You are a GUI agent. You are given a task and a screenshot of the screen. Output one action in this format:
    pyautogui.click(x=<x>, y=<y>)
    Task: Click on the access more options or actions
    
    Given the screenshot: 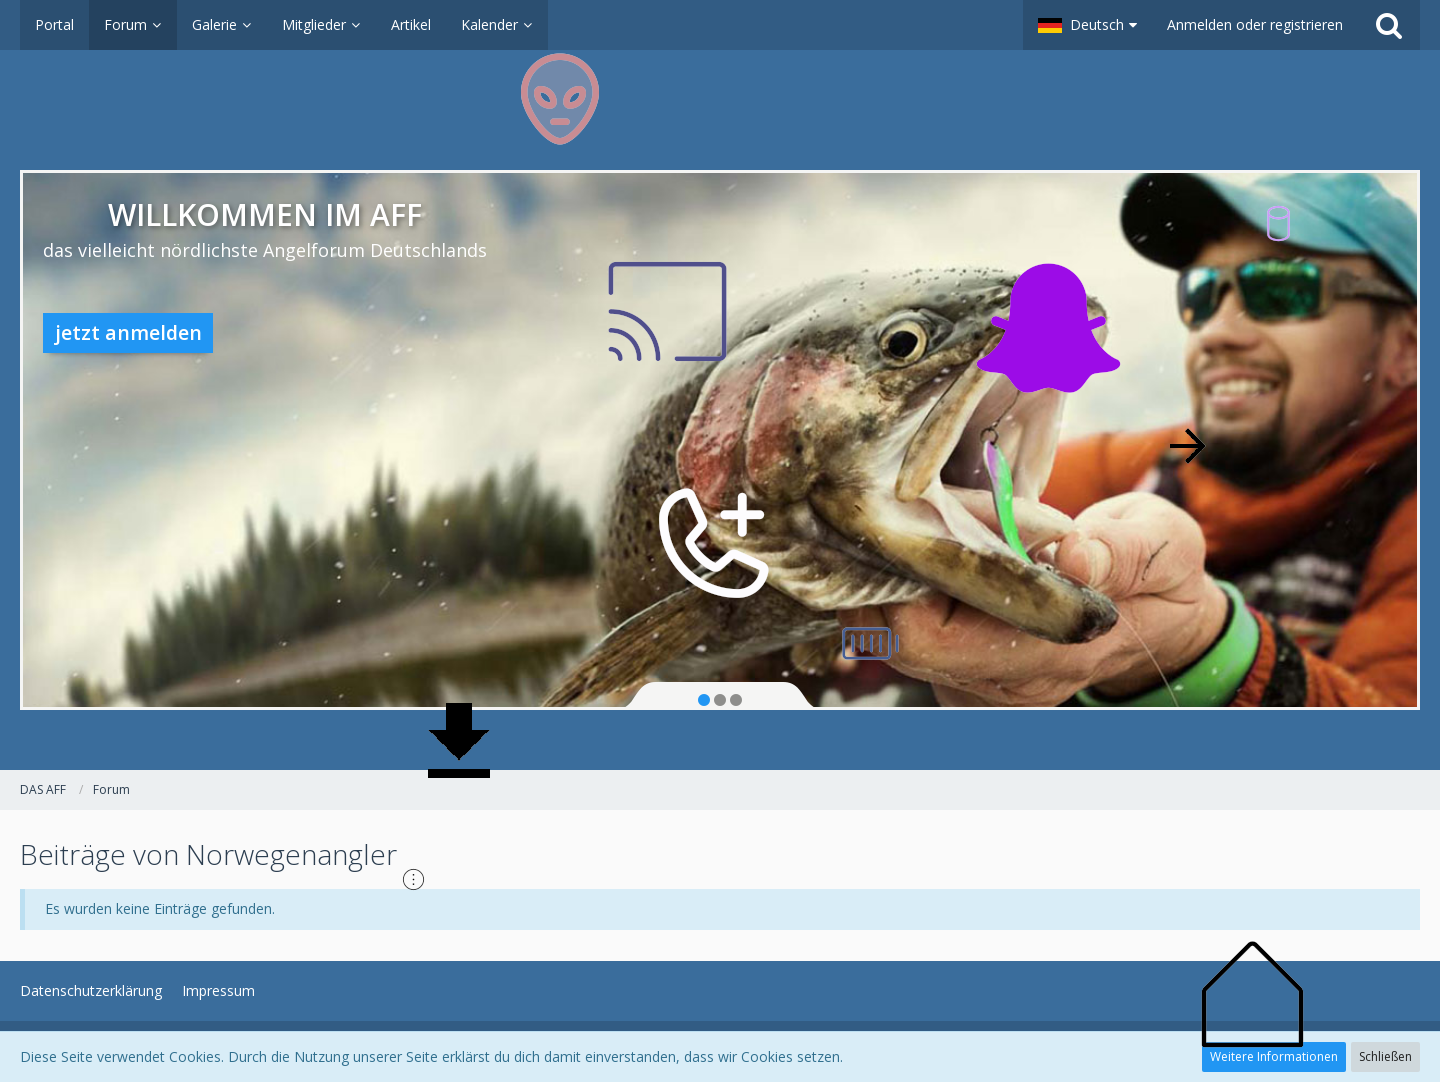 What is the action you would take?
    pyautogui.click(x=413, y=879)
    